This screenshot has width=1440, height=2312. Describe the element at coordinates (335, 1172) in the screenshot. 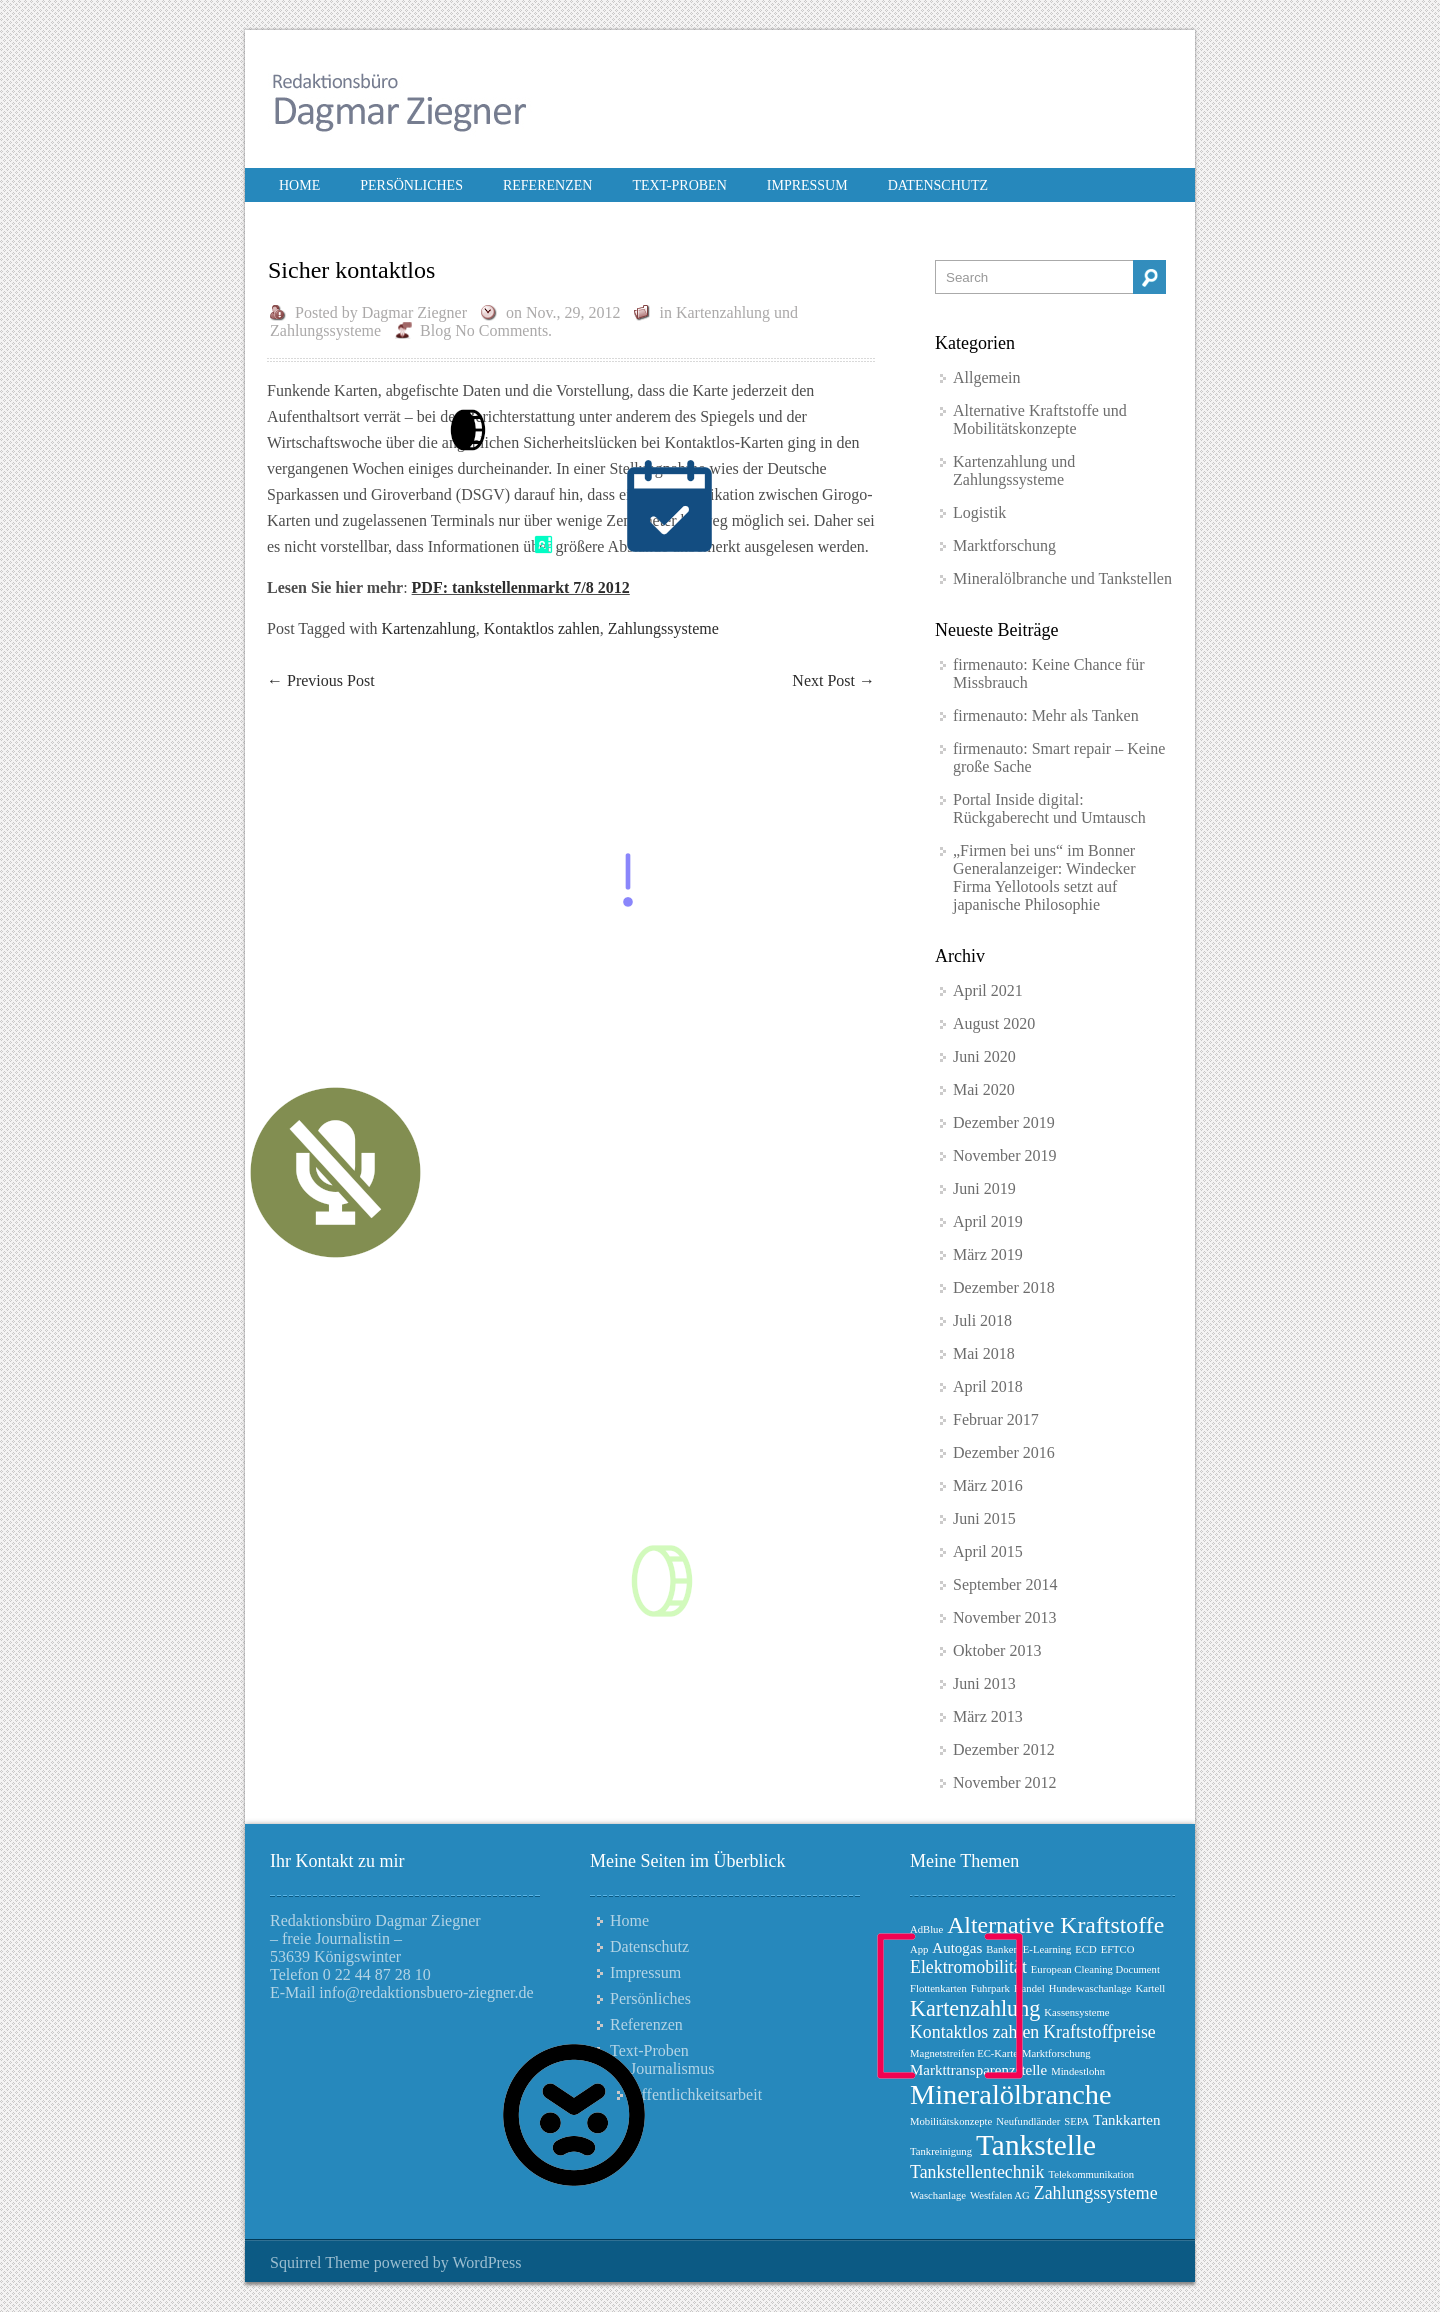

I see `microphone is muted` at that location.